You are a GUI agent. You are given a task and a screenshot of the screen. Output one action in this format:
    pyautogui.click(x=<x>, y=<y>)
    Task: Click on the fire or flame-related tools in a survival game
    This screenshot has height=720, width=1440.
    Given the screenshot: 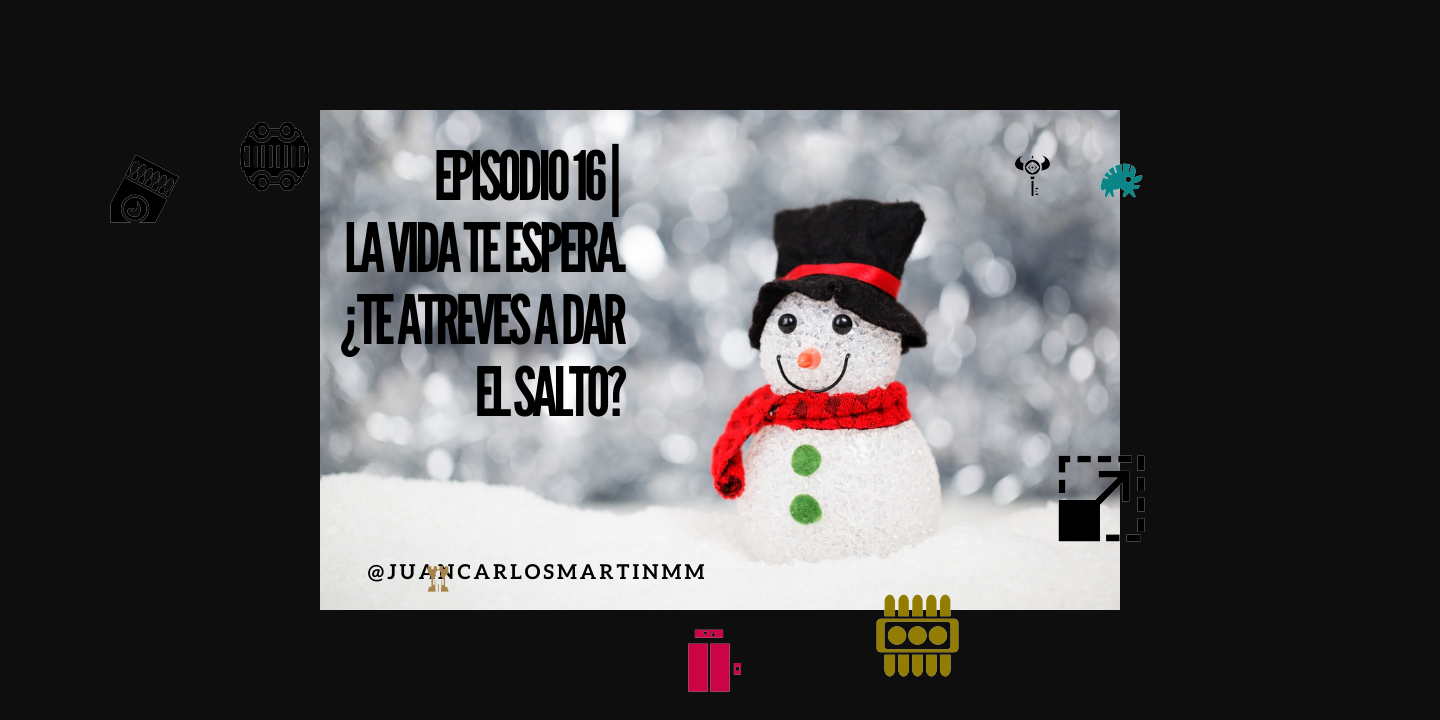 What is the action you would take?
    pyautogui.click(x=145, y=188)
    